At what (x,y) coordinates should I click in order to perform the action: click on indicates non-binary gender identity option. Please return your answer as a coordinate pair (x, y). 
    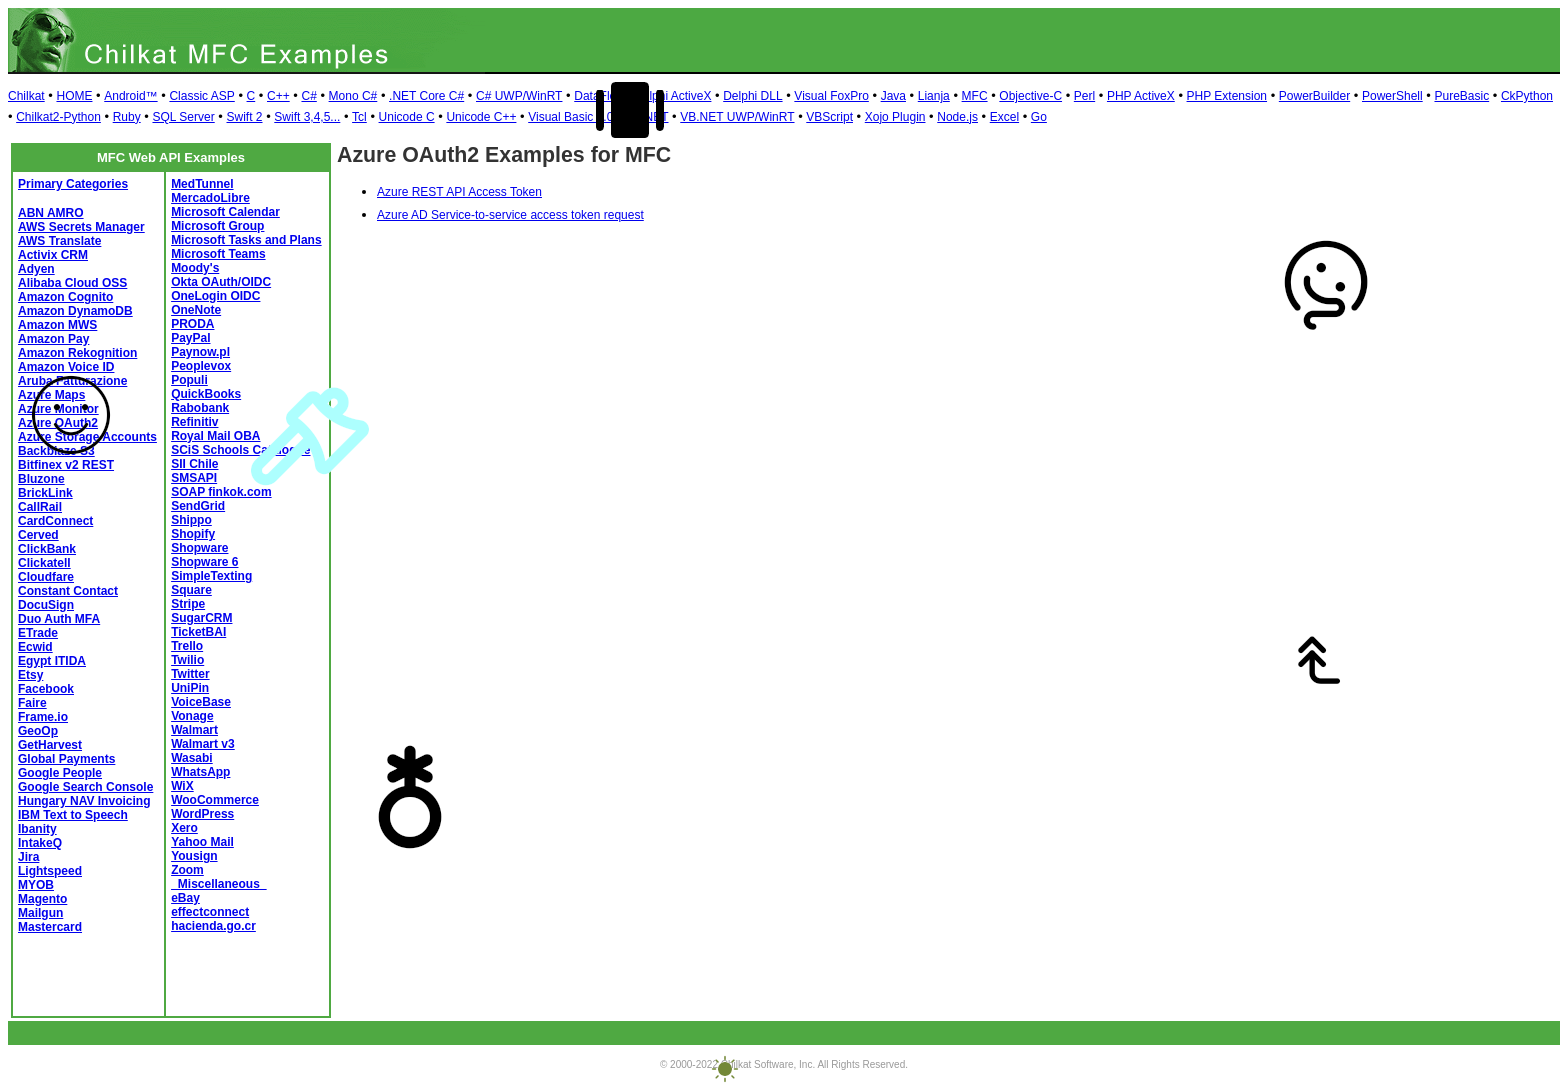
    Looking at the image, I should click on (410, 797).